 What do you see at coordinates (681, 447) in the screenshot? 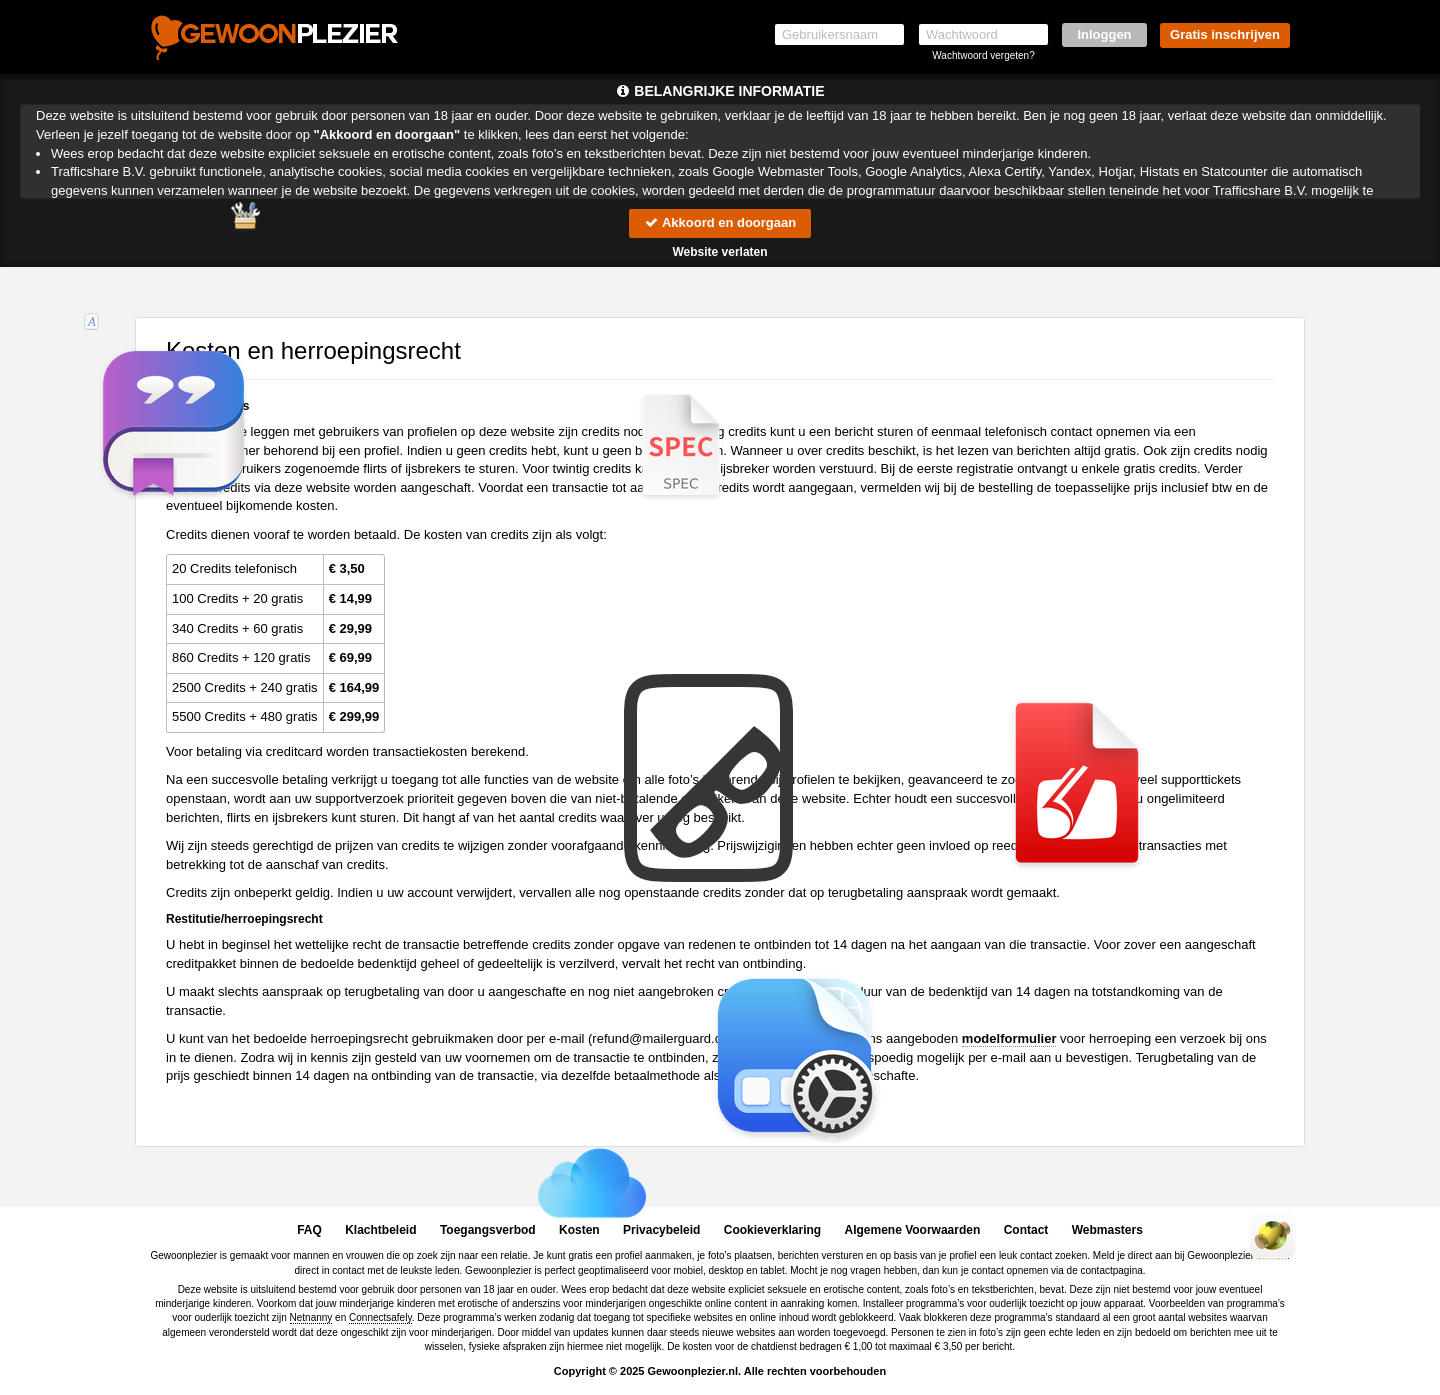
I see `an RPM spec file used for building Linux packages` at bounding box center [681, 447].